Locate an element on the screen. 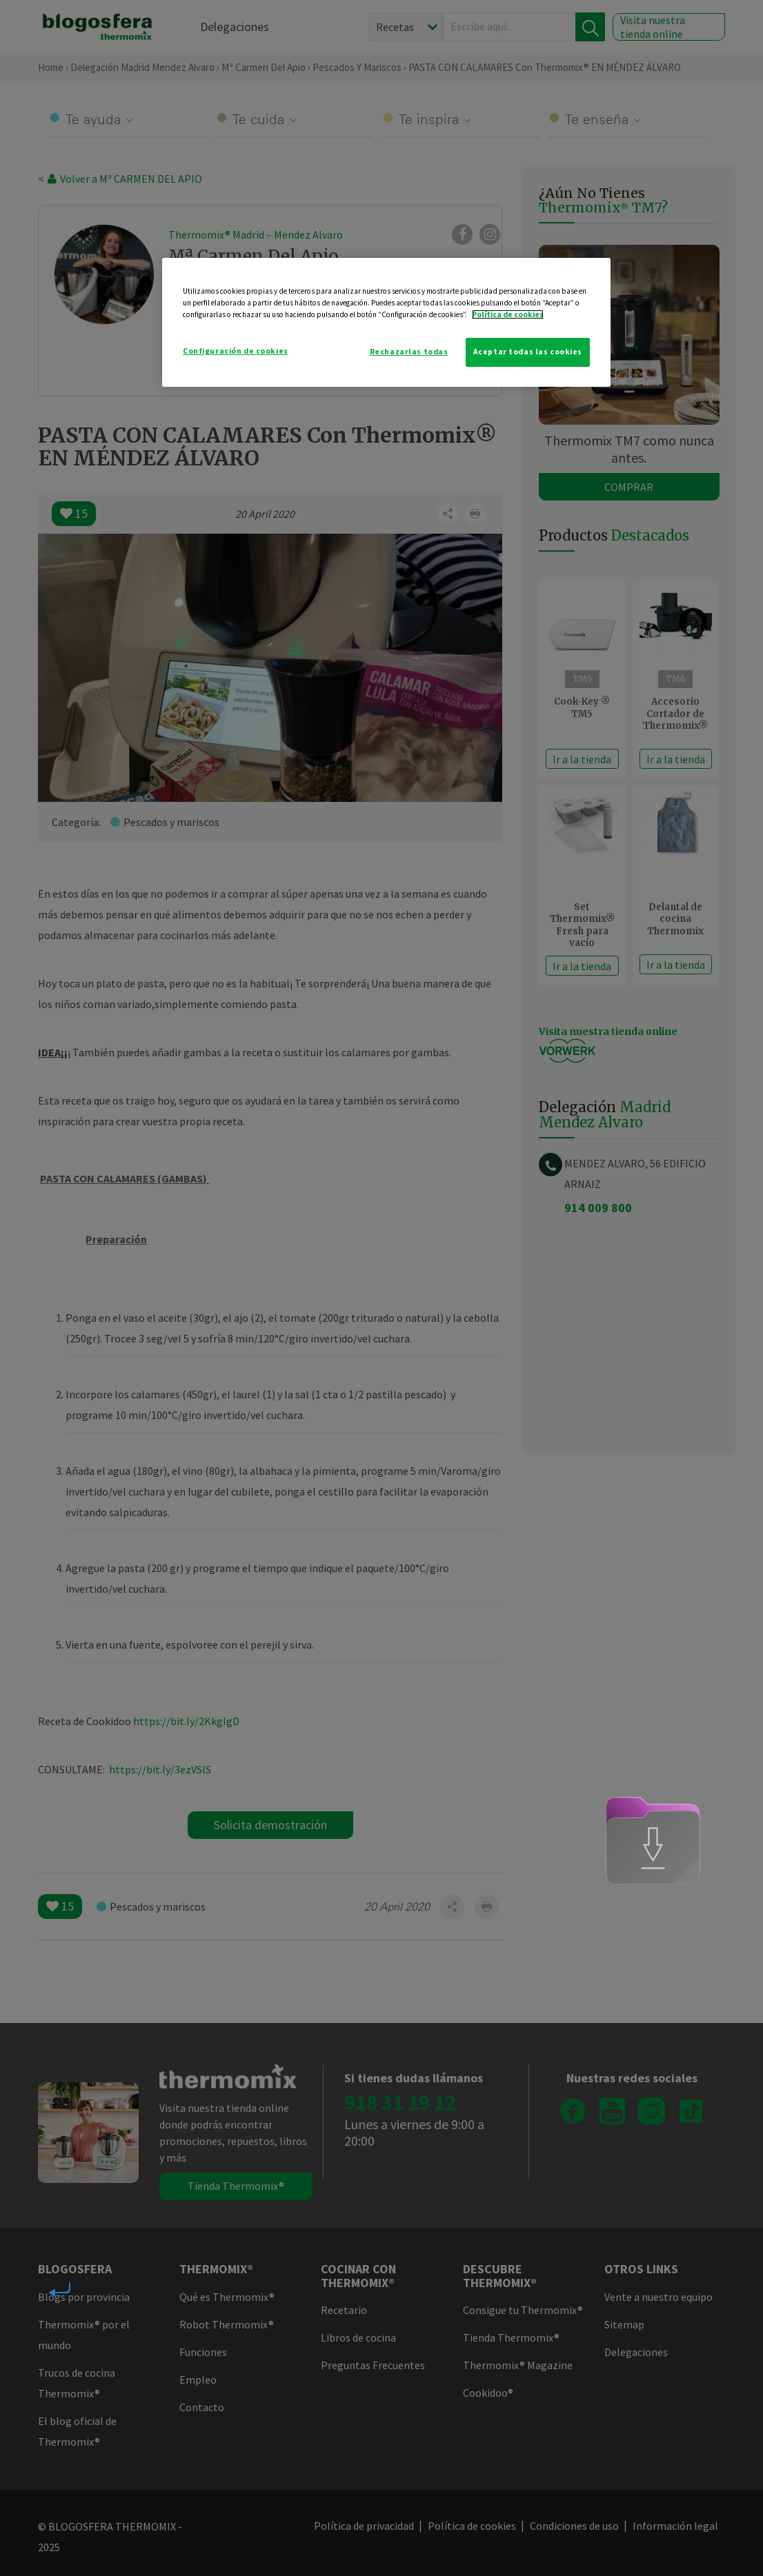 The image size is (763, 2576). reply to an email message is located at coordinates (59, 2288).